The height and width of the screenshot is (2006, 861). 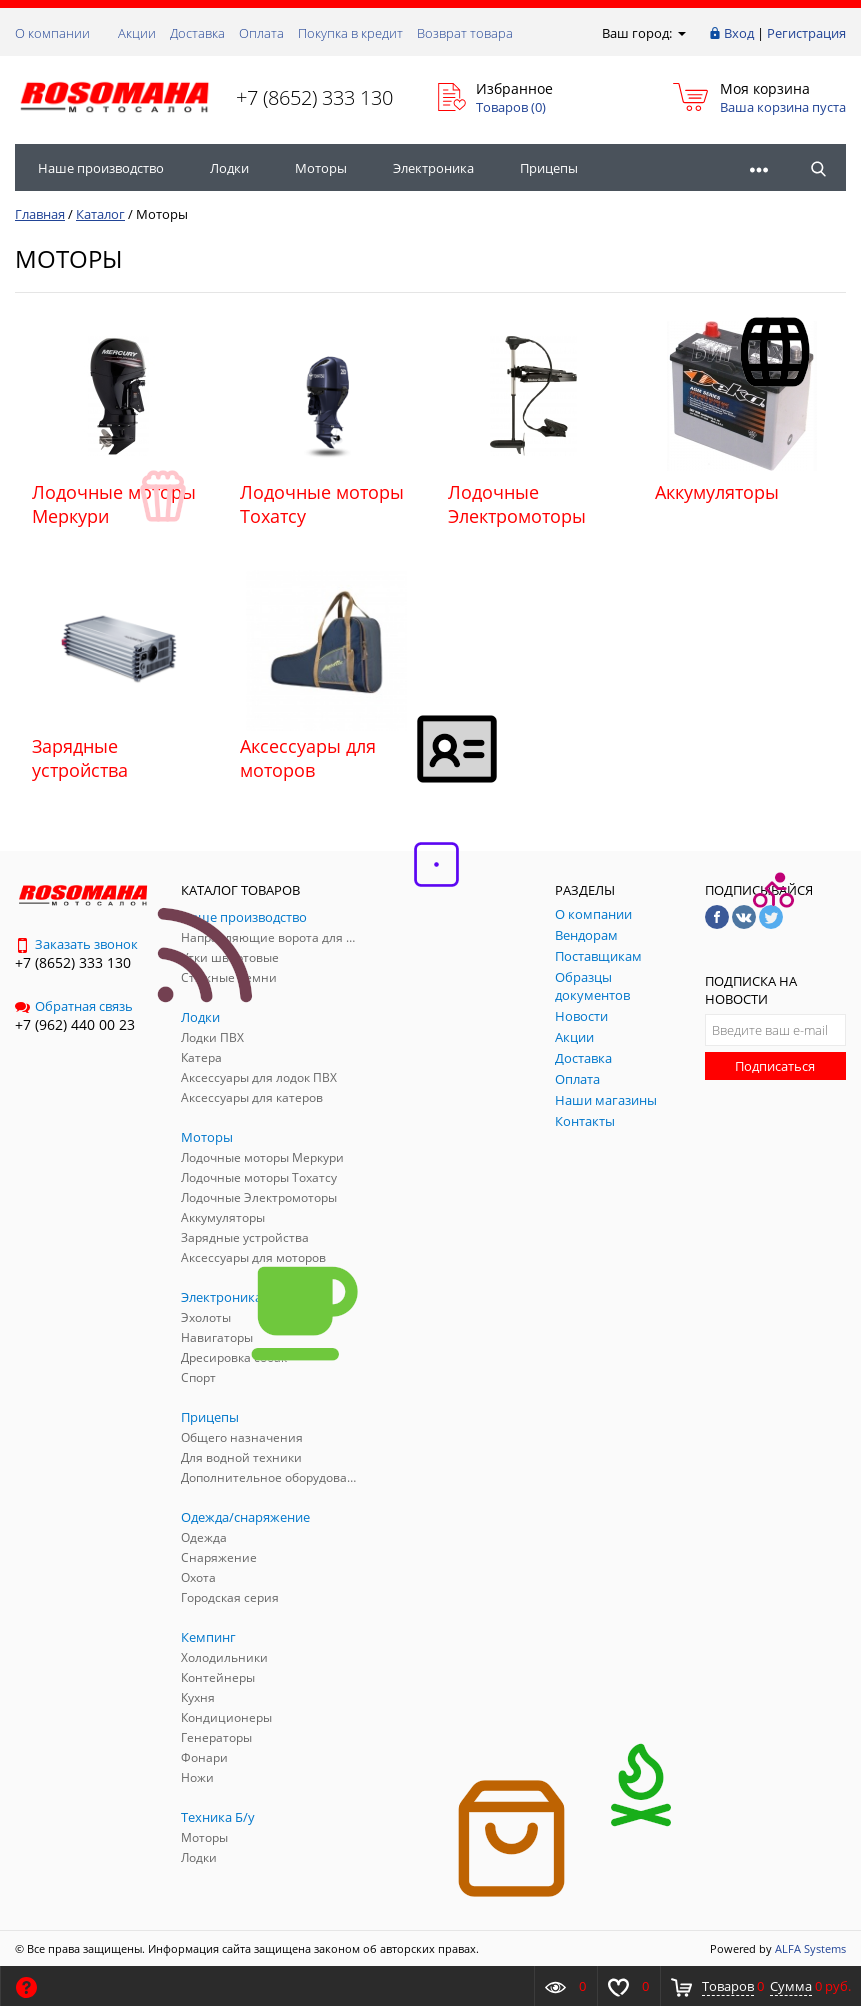 I want to click on start a campfire or outdoor activity mode, so click(x=641, y=1785).